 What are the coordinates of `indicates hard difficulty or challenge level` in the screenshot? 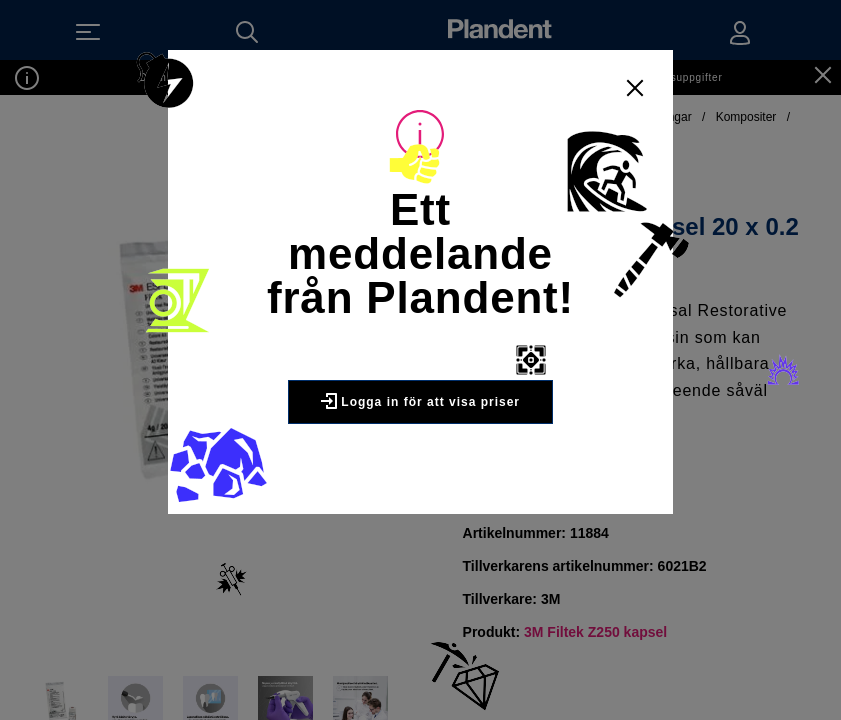 It's located at (464, 676).